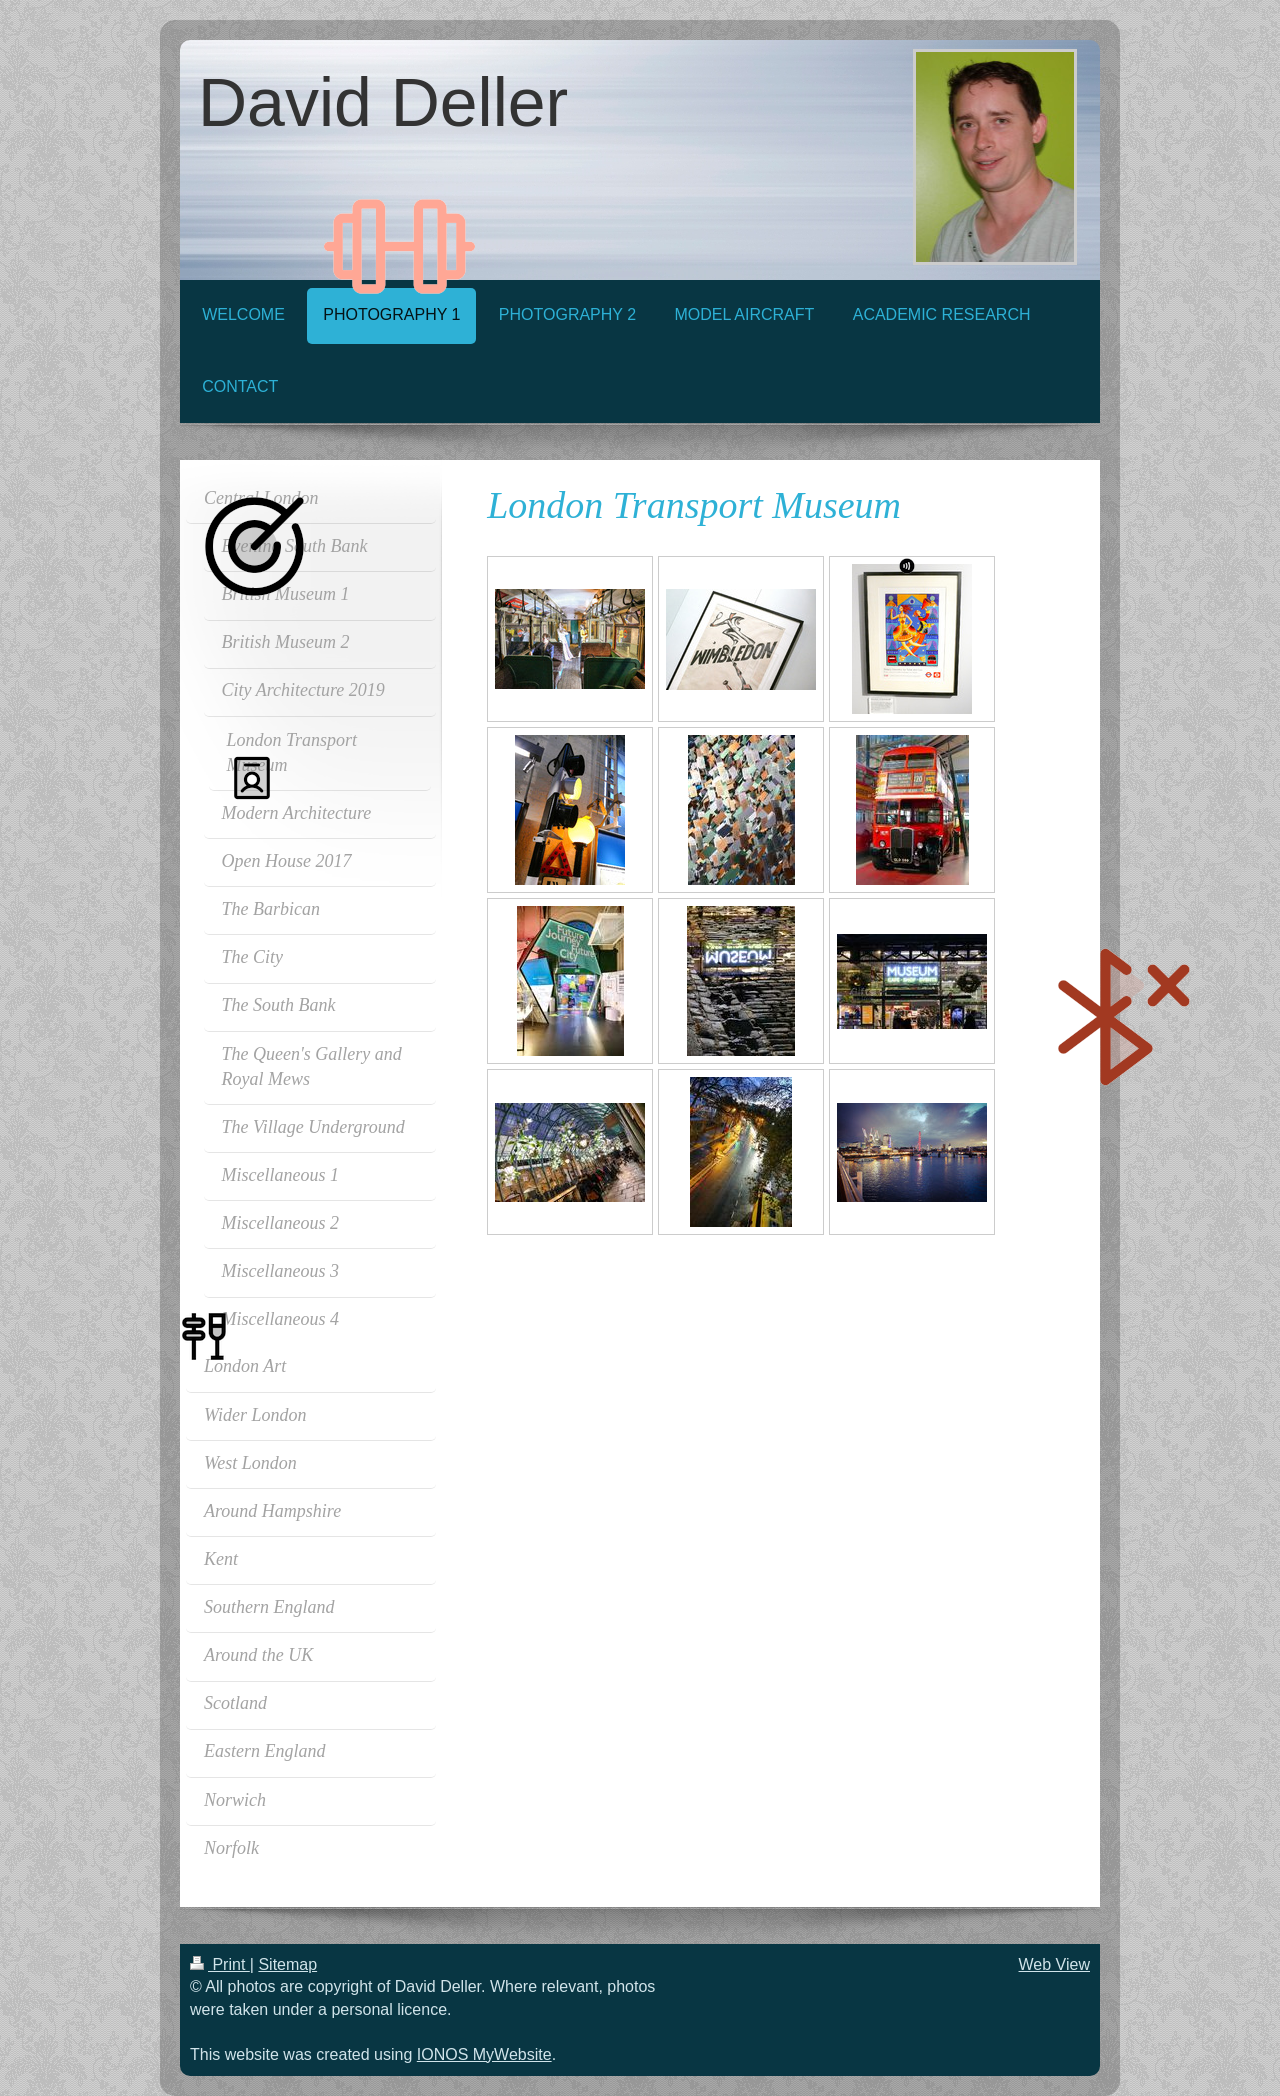 The height and width of the screenshot is (2096, 1280). What do you see at coordinates (1116, 1017) in the screenshot?
I see `bluetooth is disabled or turned off` at bounding box center [1116, 1017].